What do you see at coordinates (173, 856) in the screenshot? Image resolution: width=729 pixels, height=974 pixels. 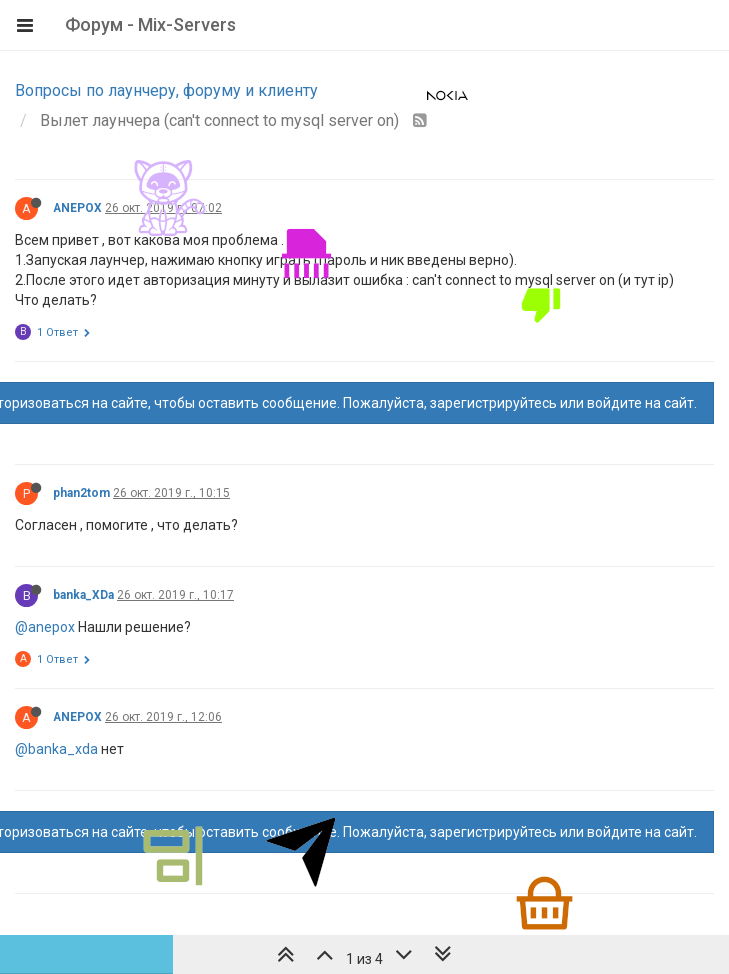 I see `align selected items to the right edge` at bounding box center [173, 856].